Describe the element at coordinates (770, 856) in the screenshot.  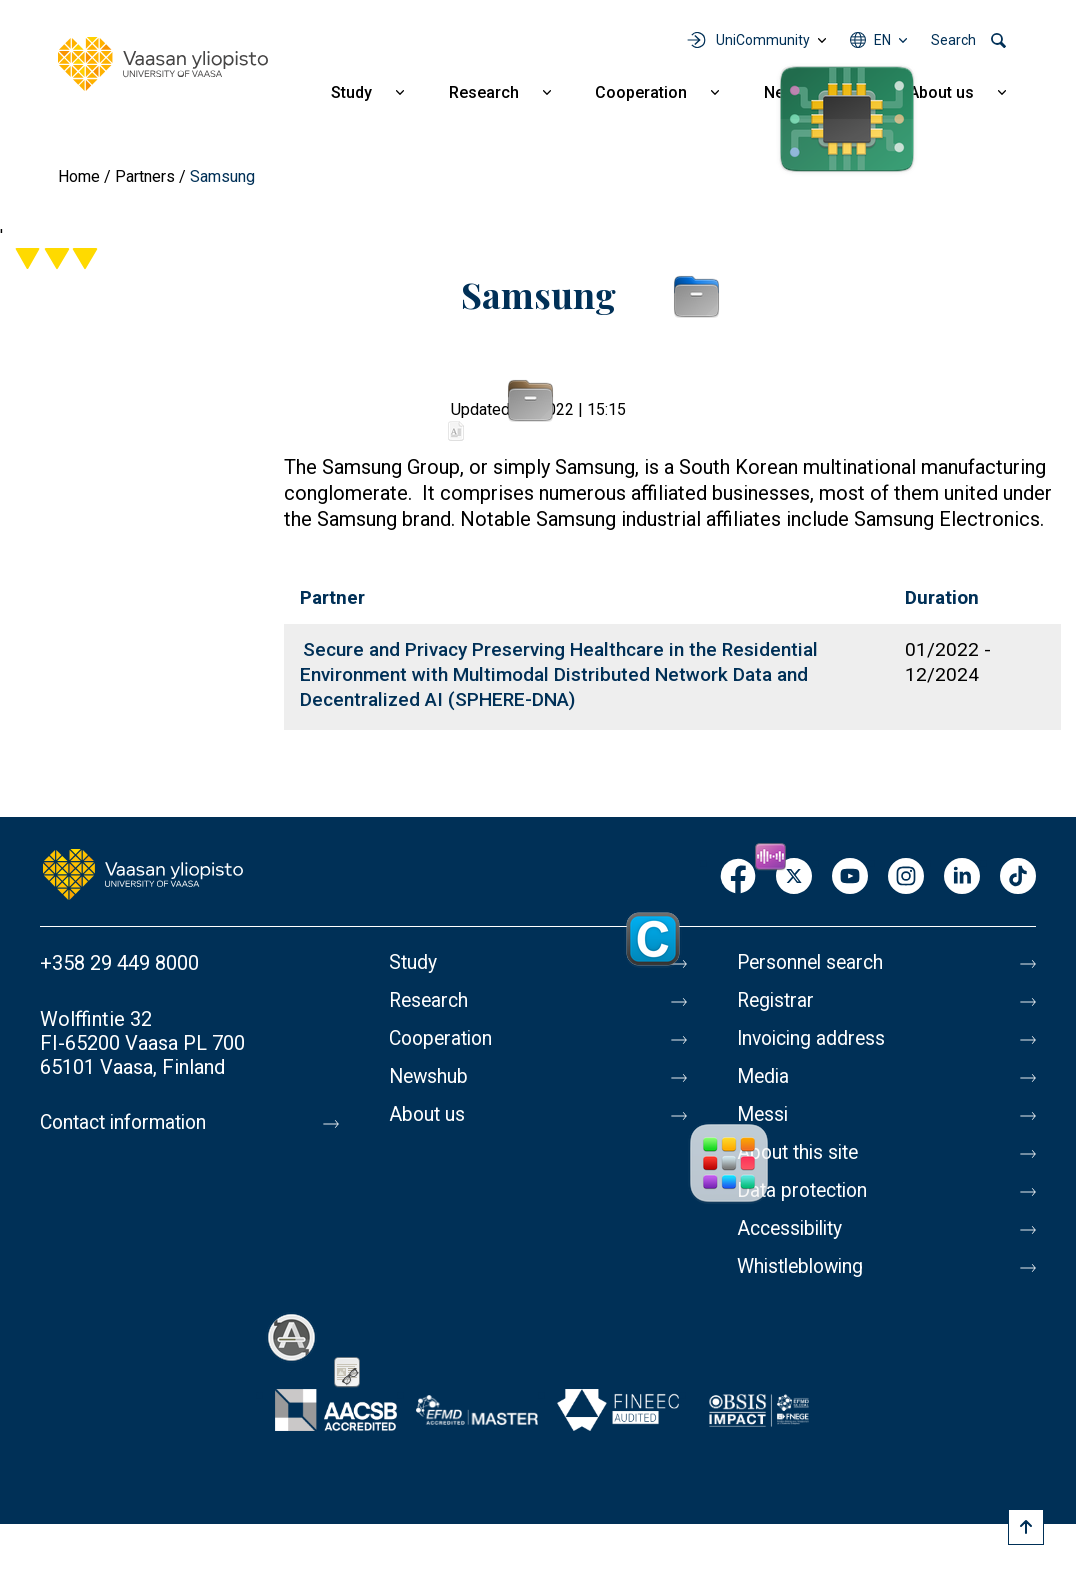
I see `open sound recorder app` at that location.